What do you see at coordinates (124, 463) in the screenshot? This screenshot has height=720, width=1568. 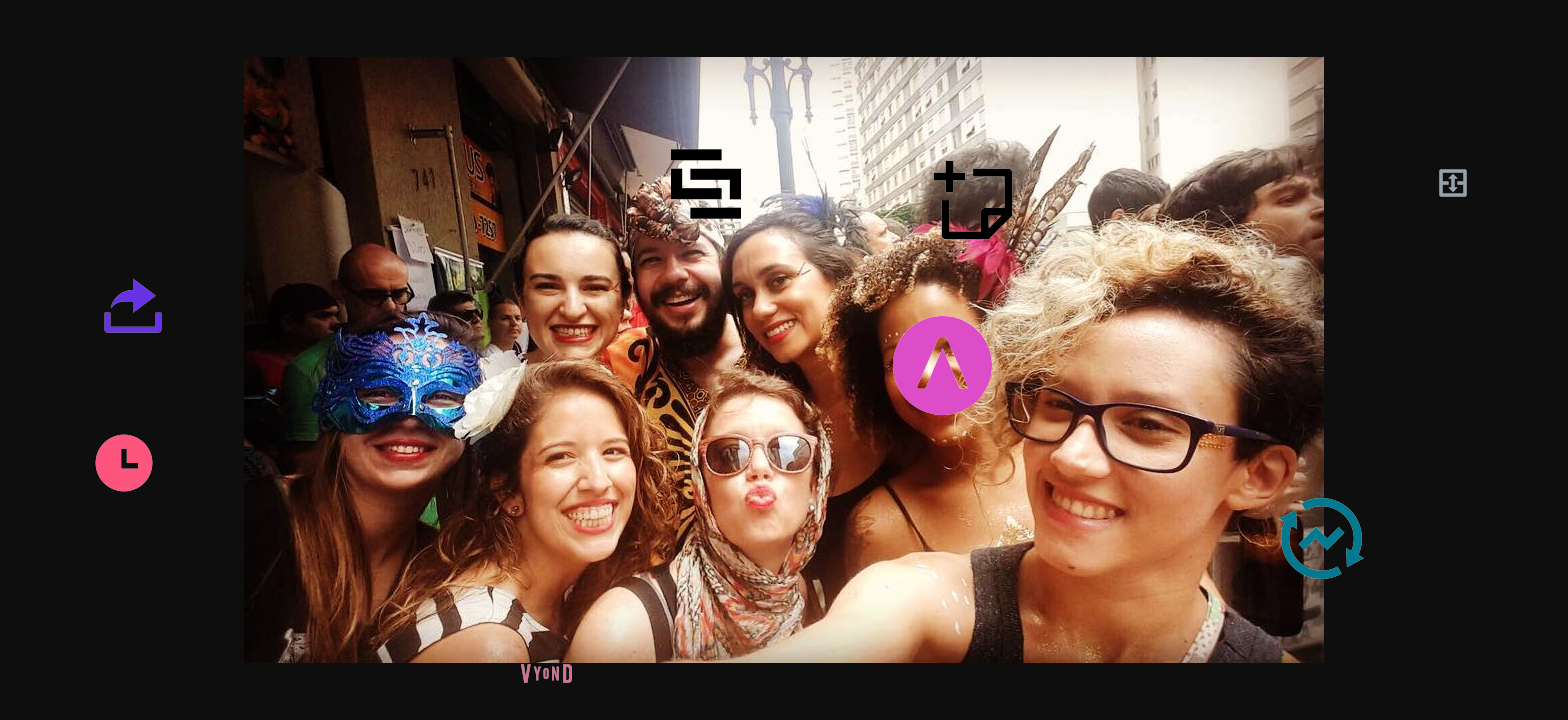 I see `view current time or clock` at bounding box center [124, 463].